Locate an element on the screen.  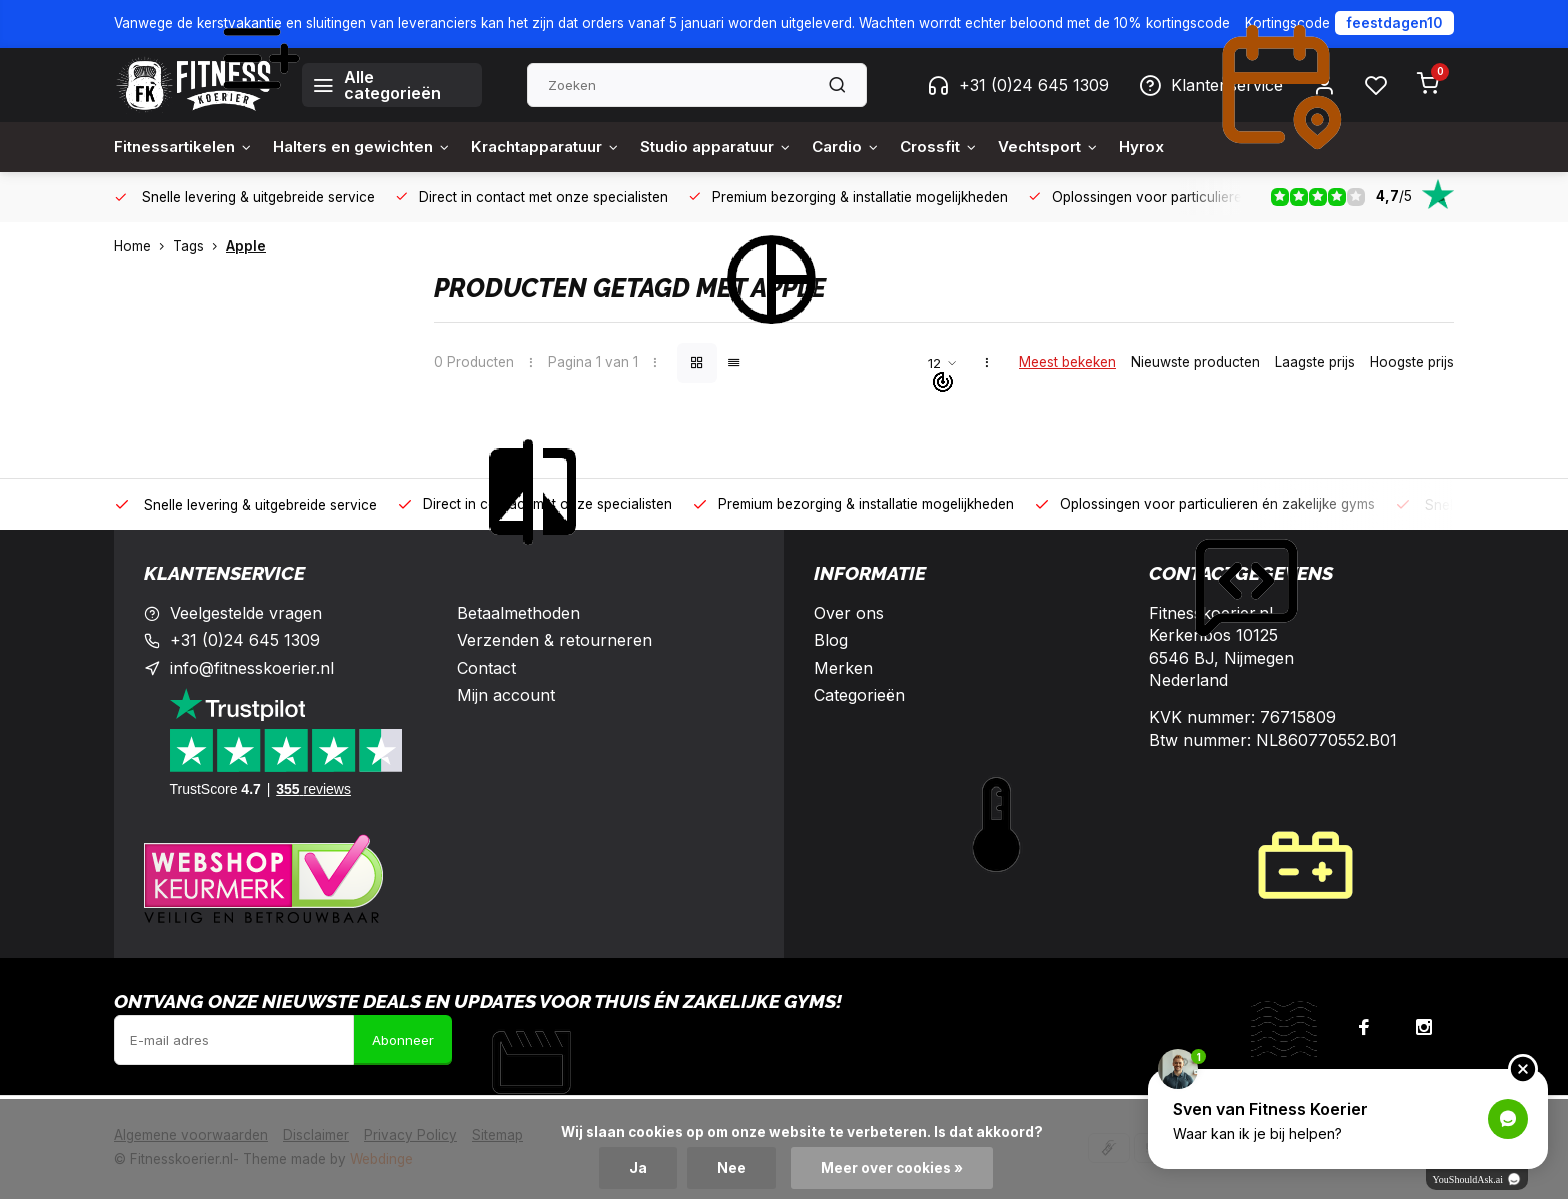
add a new item to the list is located at coordinates (261, 58).